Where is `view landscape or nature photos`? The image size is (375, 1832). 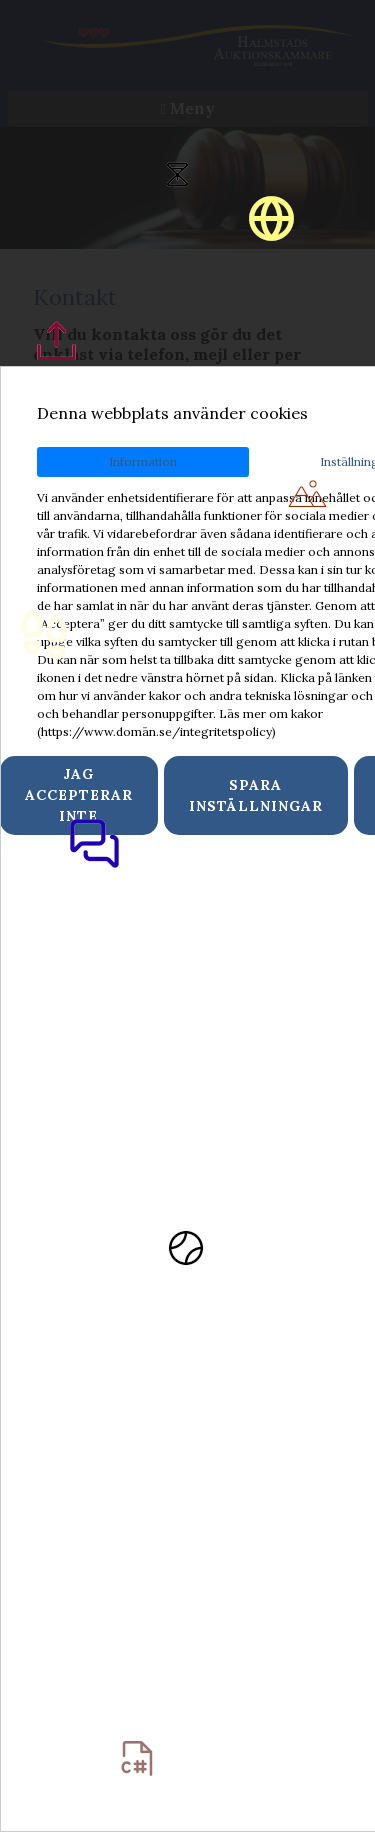
view landscape or nature photos is located at coordinates (307, 495).